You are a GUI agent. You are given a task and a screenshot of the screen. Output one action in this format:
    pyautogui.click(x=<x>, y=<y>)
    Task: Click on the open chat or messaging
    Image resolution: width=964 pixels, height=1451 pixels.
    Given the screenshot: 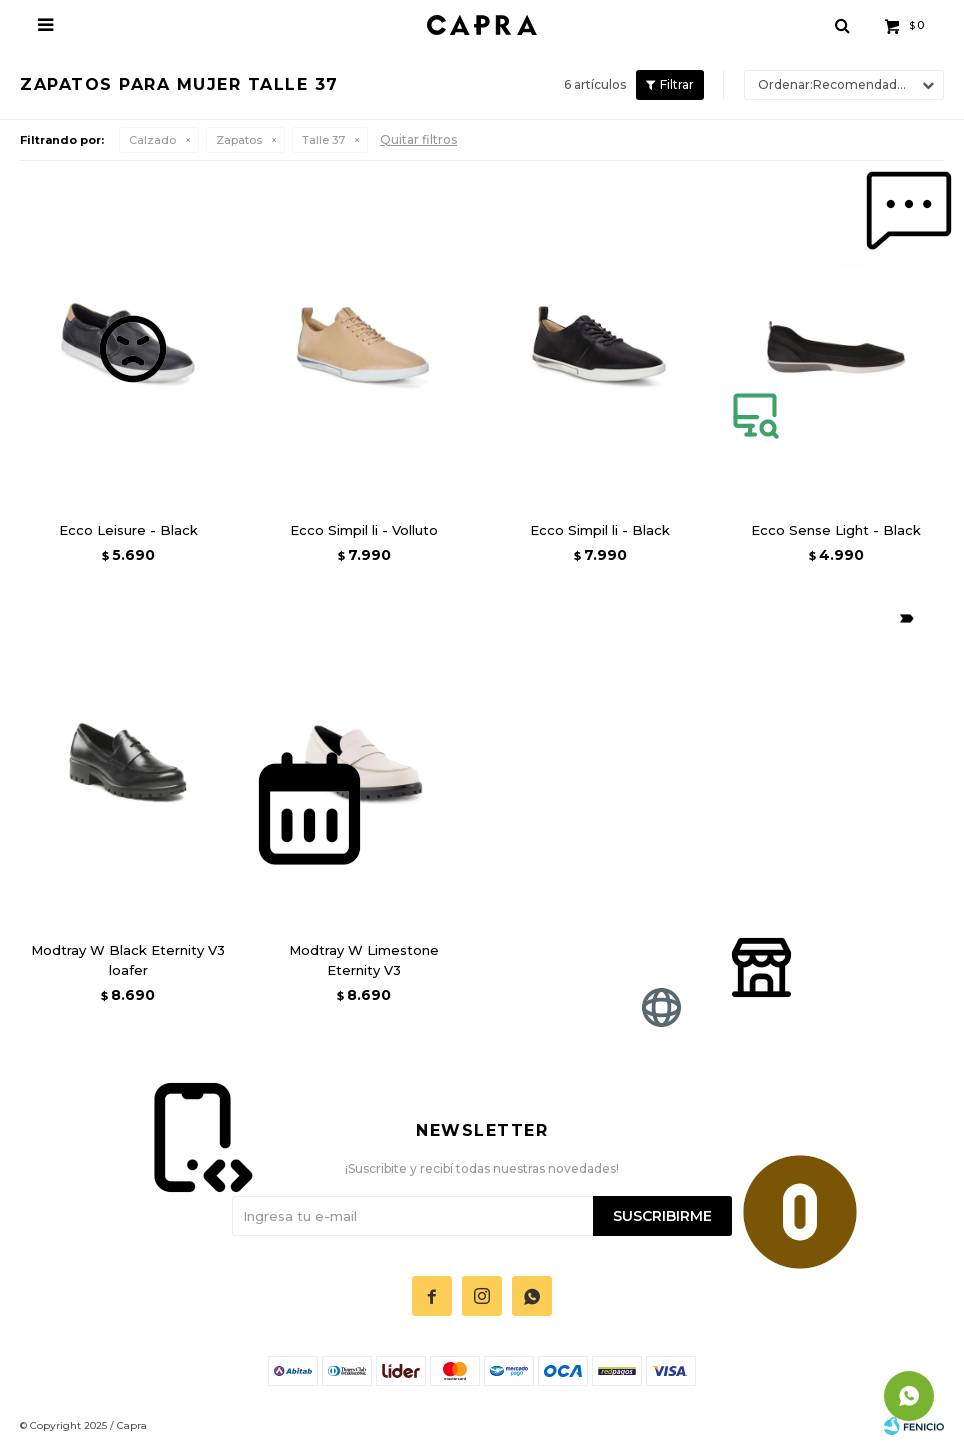 What is the action you would take?
    pyautogui.click(x=909, y=204)
    